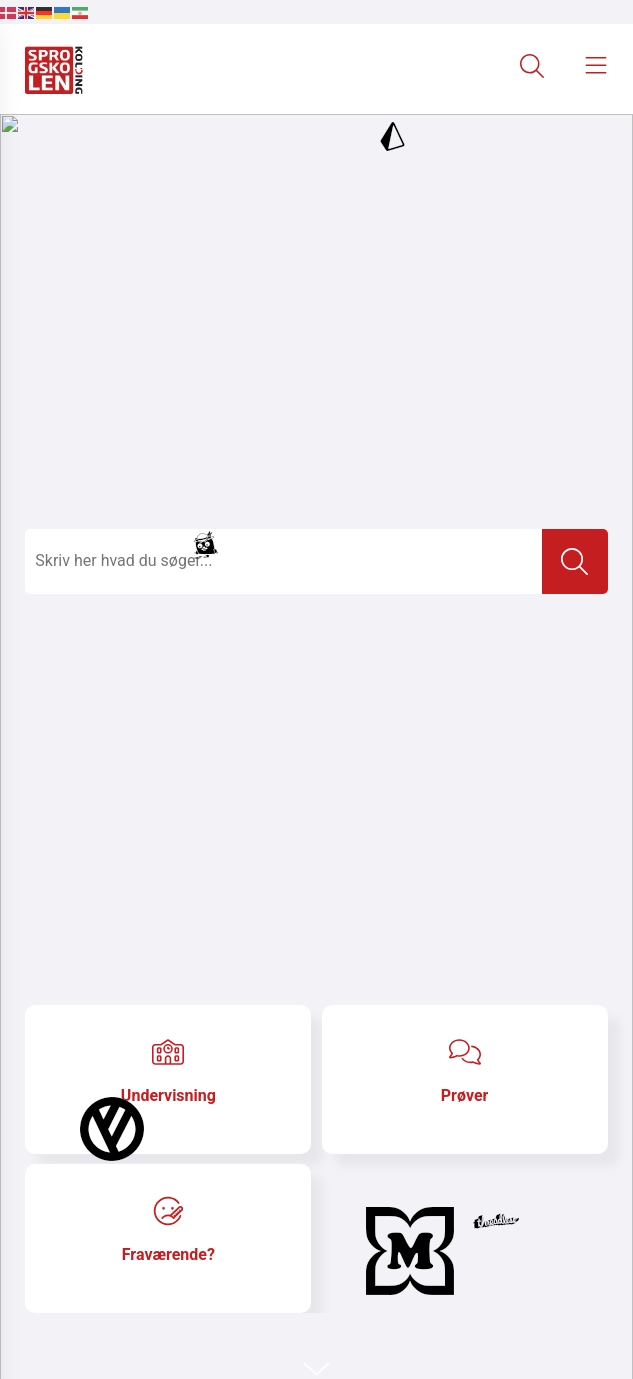  What do you see at coordinates (392, 136) in the screenshot?
I see `open Prisma ORM documentation or dashboard` at bounding box center [392, 136].